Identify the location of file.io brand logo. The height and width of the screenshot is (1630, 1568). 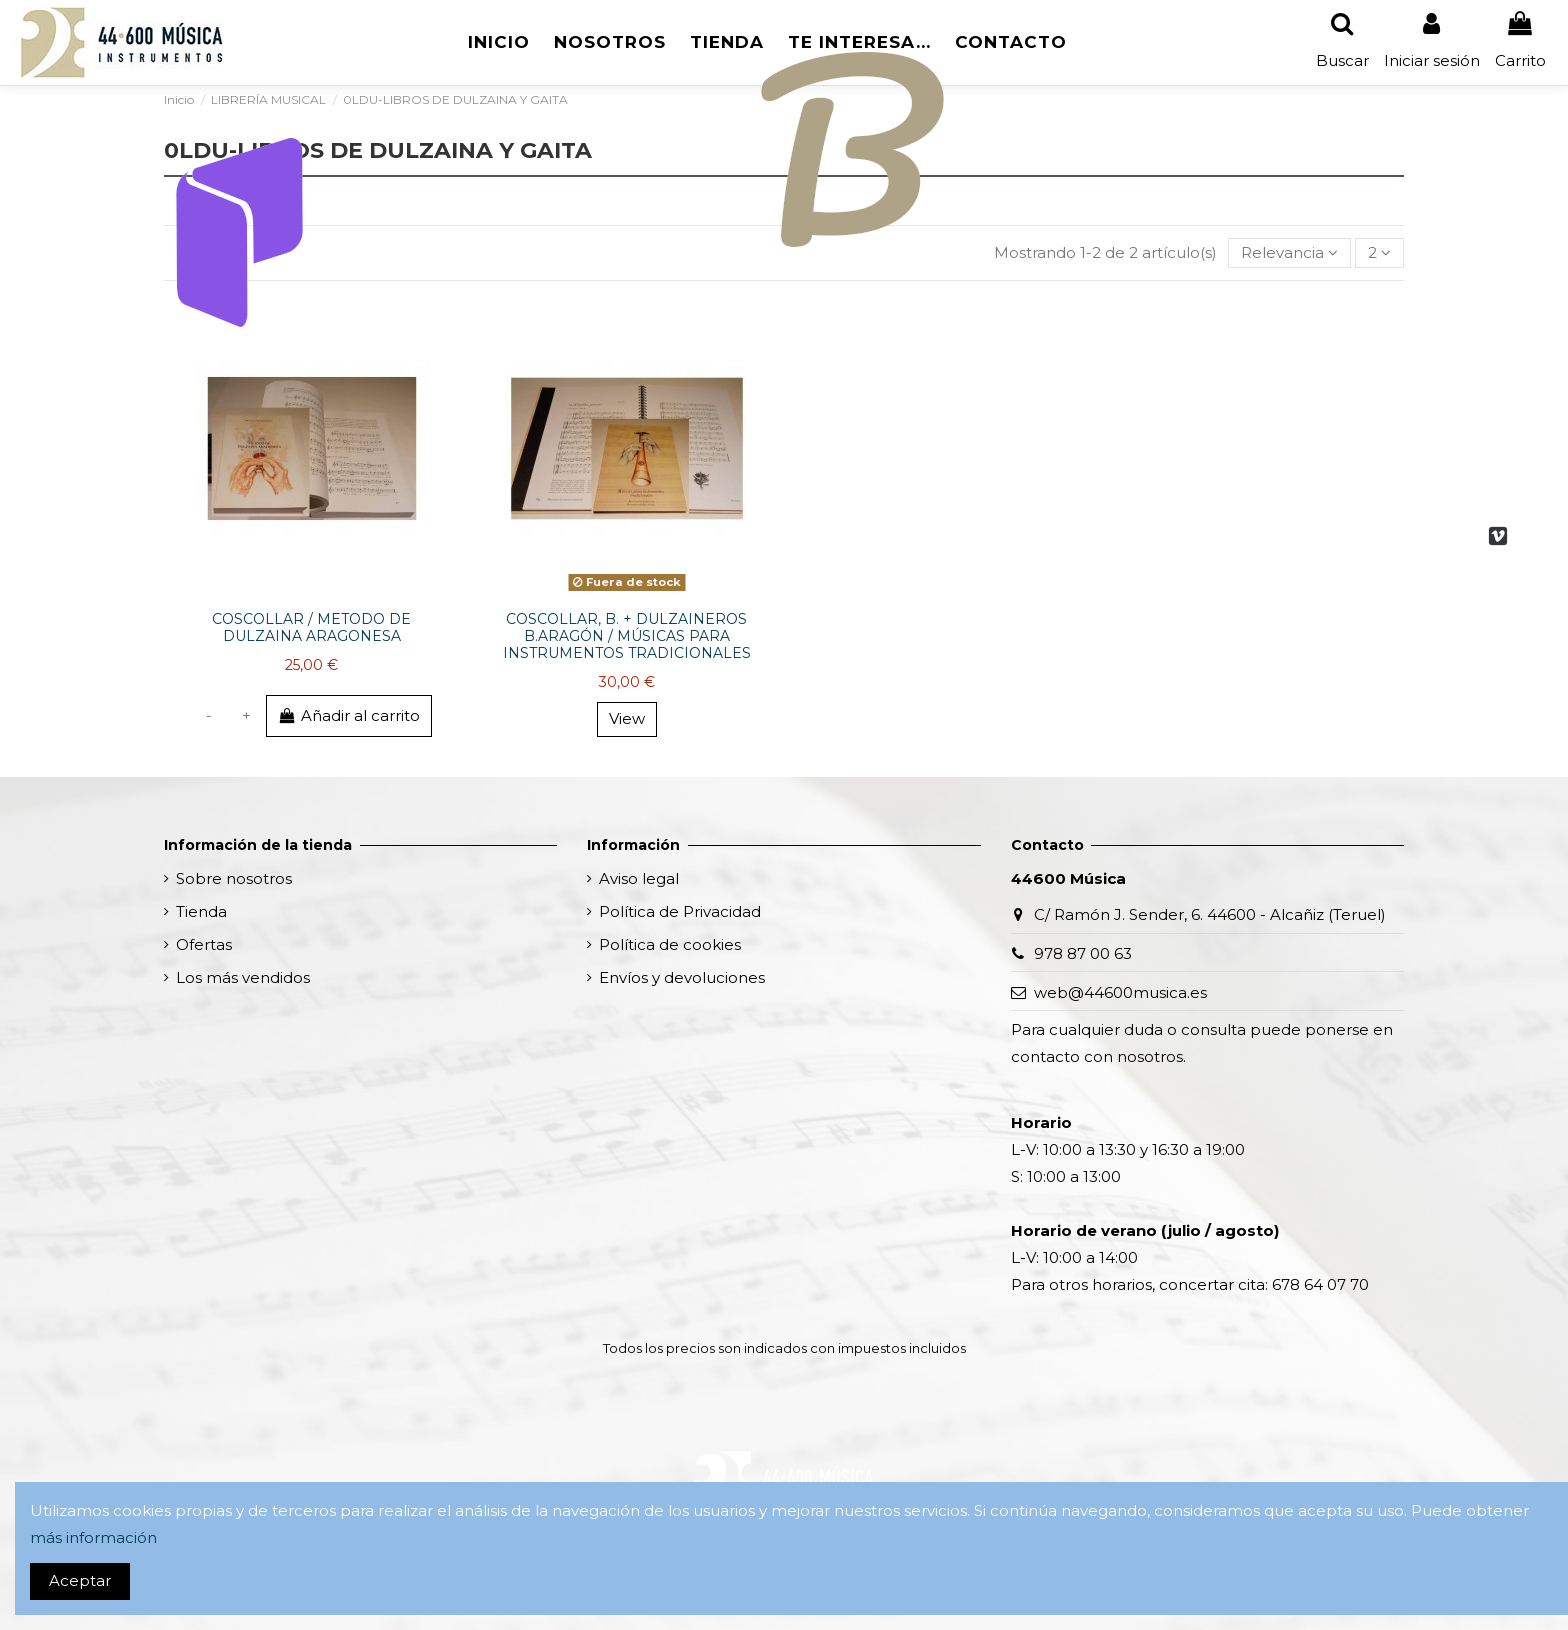
(239, 232).